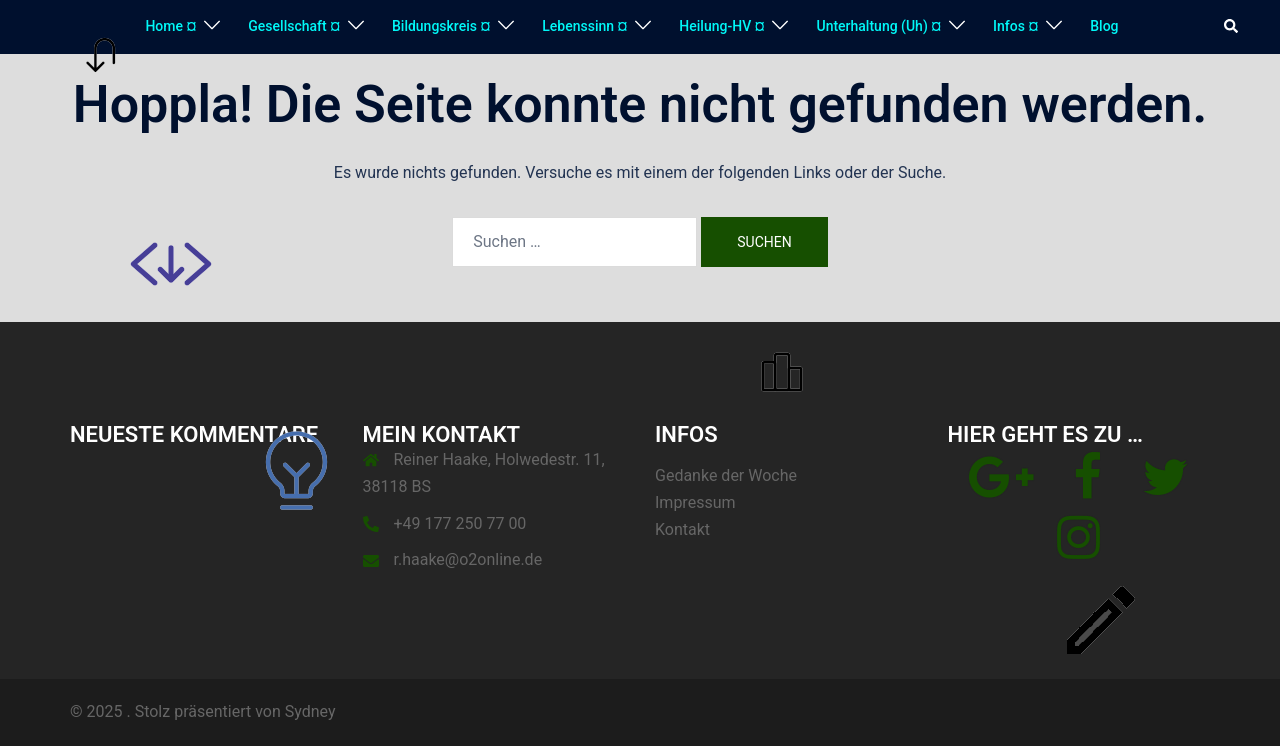  Describe the element at coordinates (782, 372) in the screenshot. I see `view rankings or leaderboard` at that location.